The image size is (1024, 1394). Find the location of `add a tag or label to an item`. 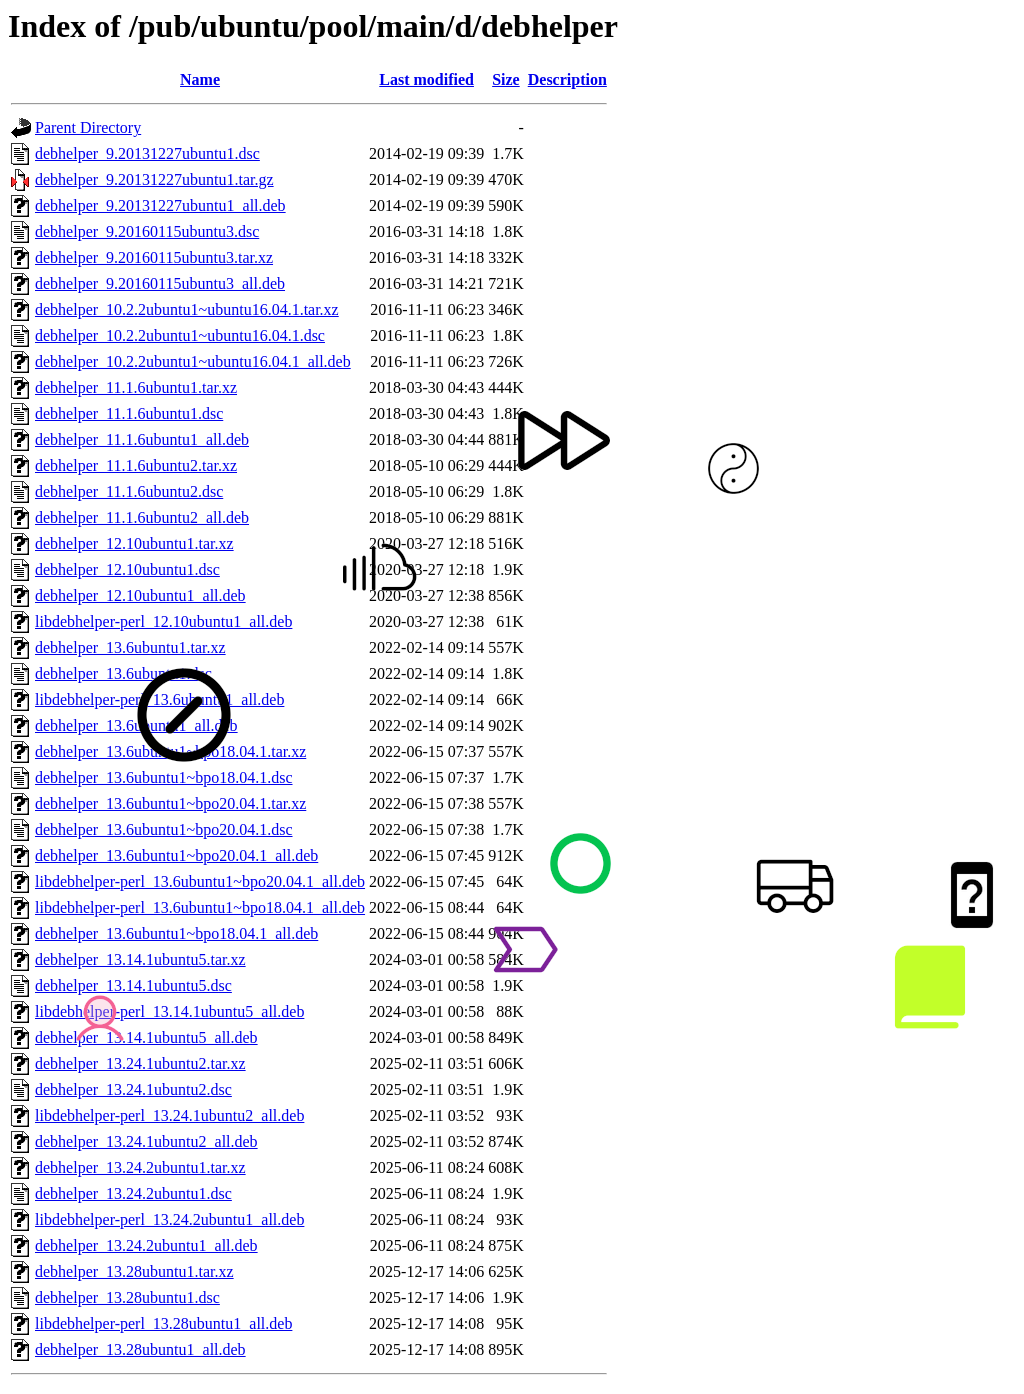

add a tag or label to an item is located at coordinates (523, 949).